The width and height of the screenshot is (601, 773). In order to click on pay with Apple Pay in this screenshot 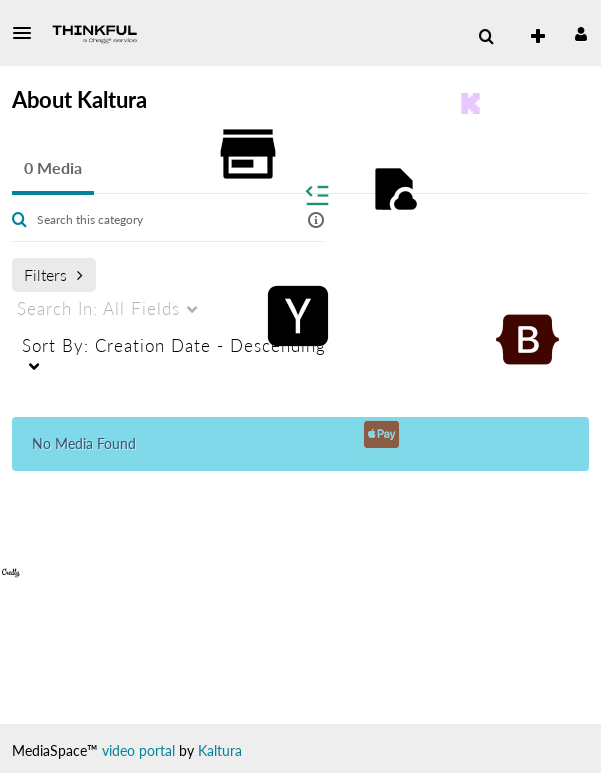, I will do `click(381, 434)`.